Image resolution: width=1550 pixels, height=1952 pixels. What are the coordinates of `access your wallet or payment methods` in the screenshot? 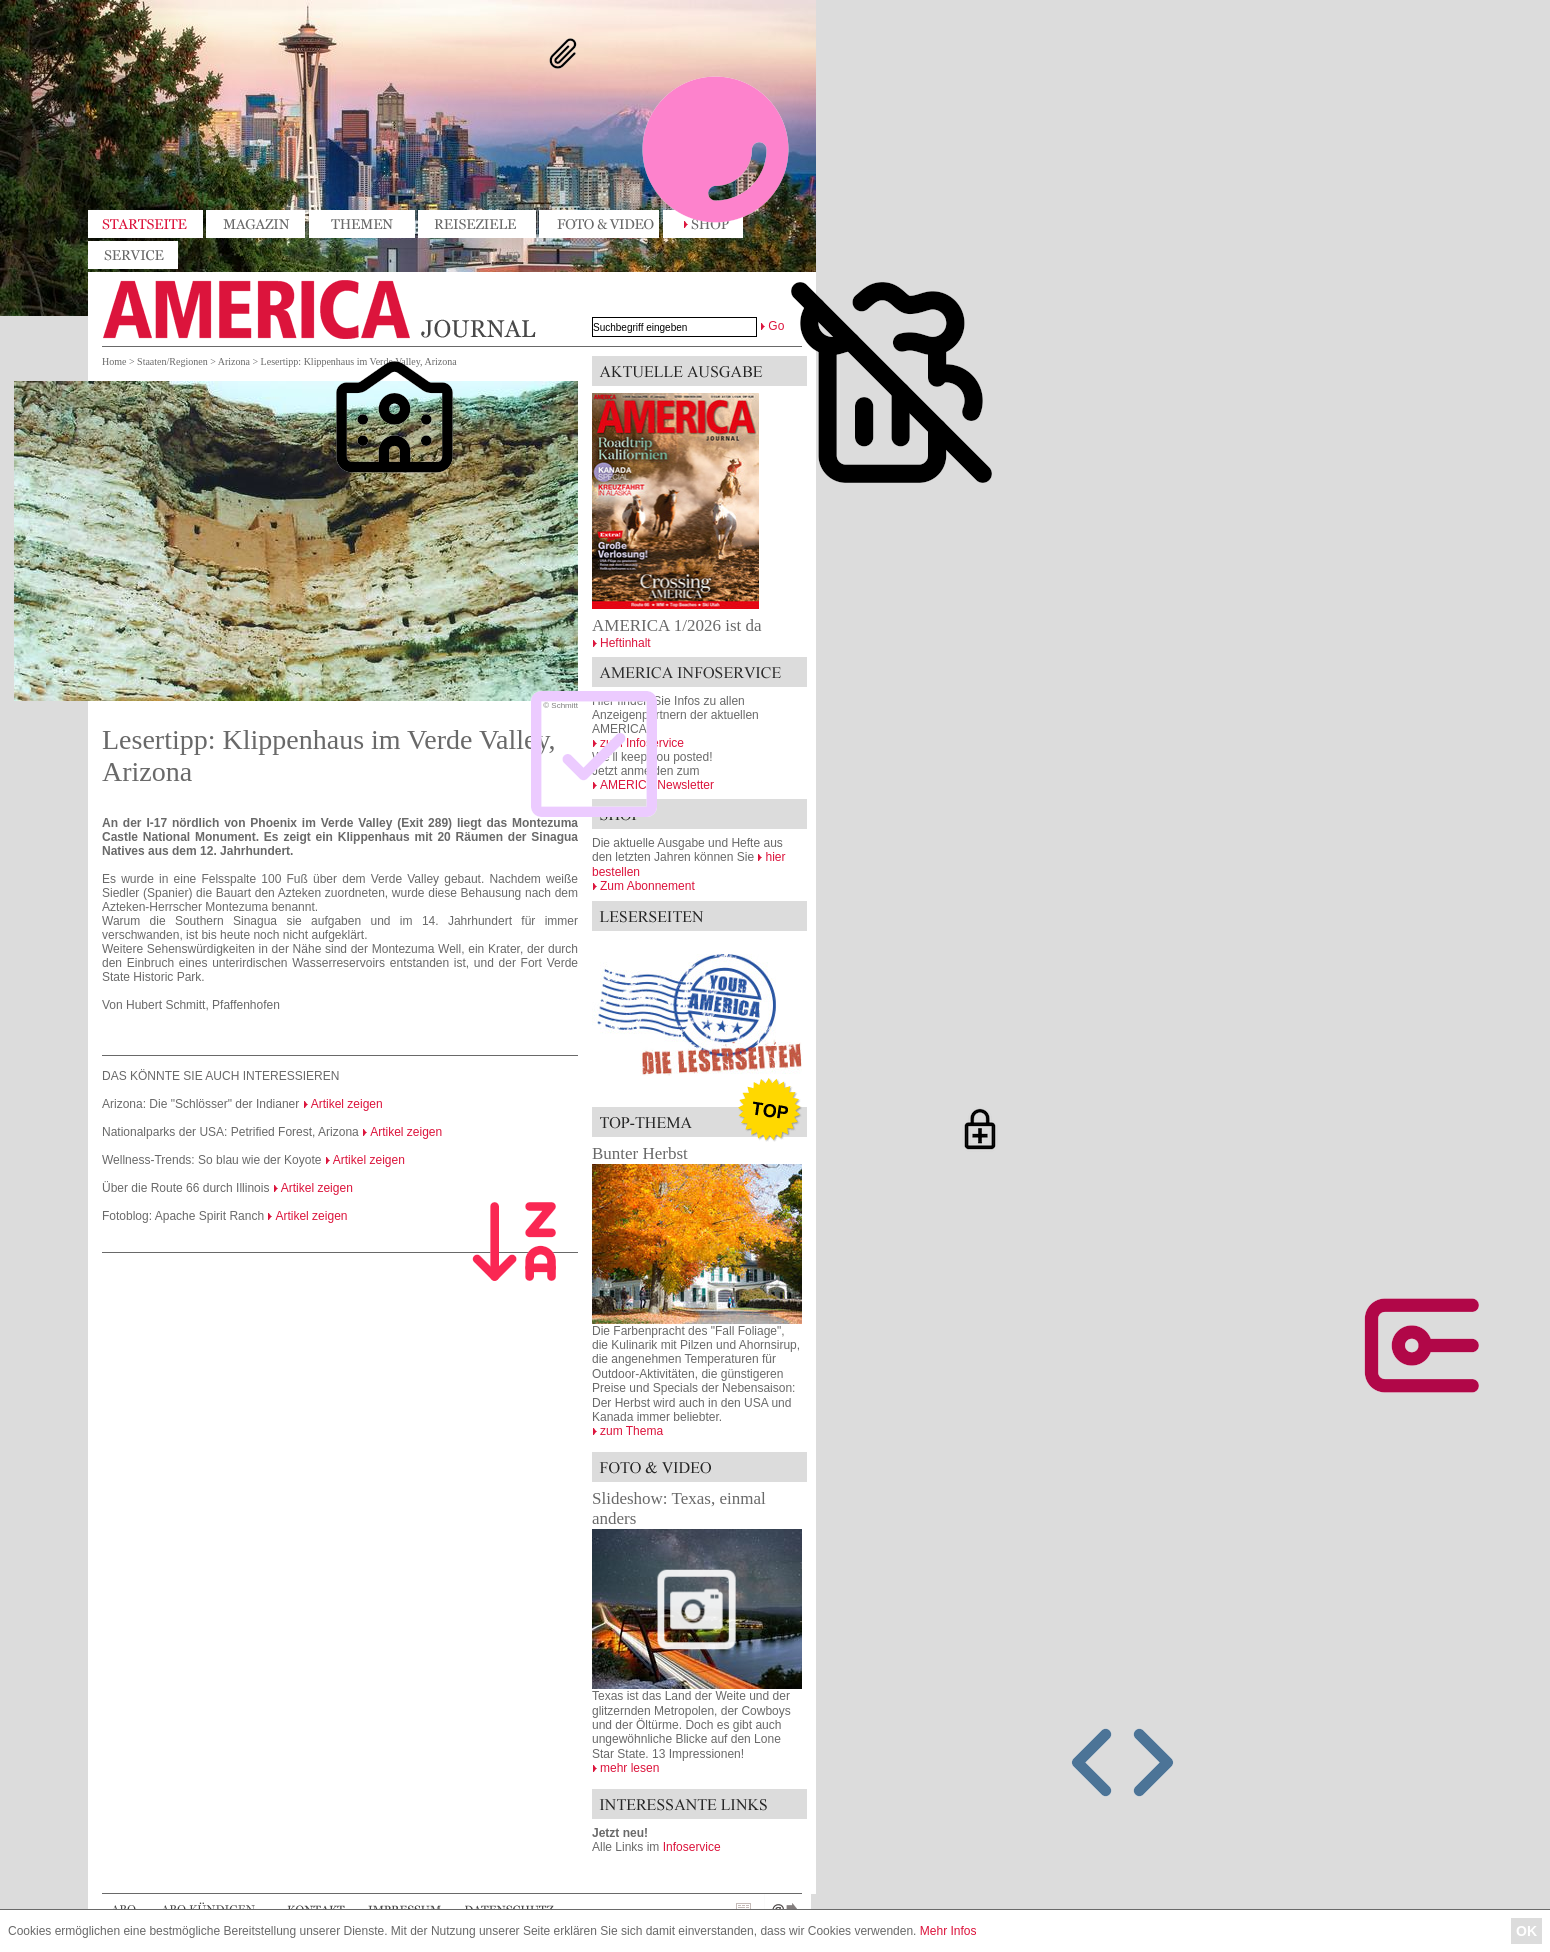 It's located at (1418, 1345).